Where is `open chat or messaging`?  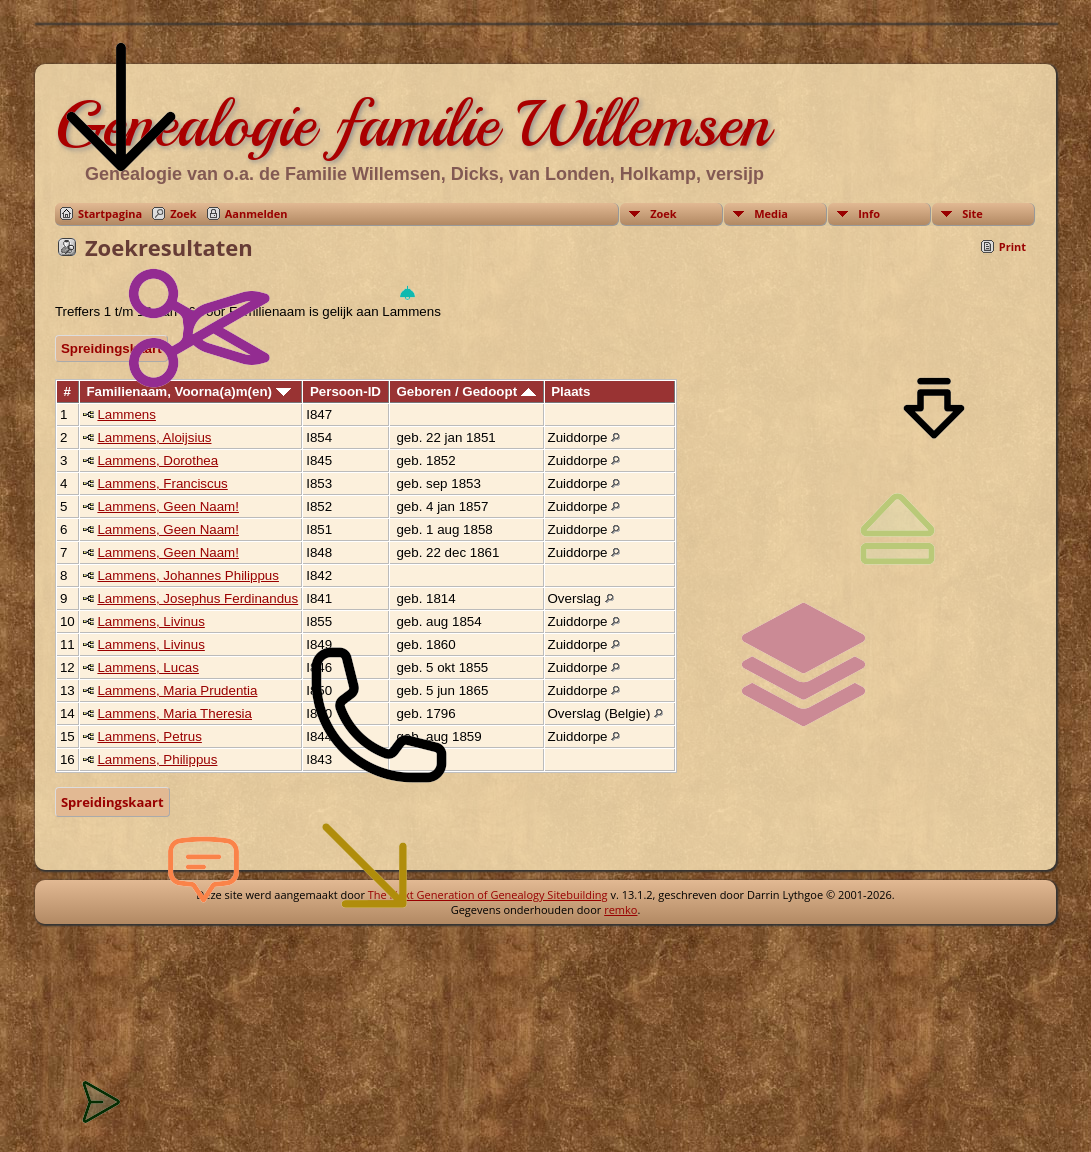
open chat or messaging is located at coordinates (203, 869).